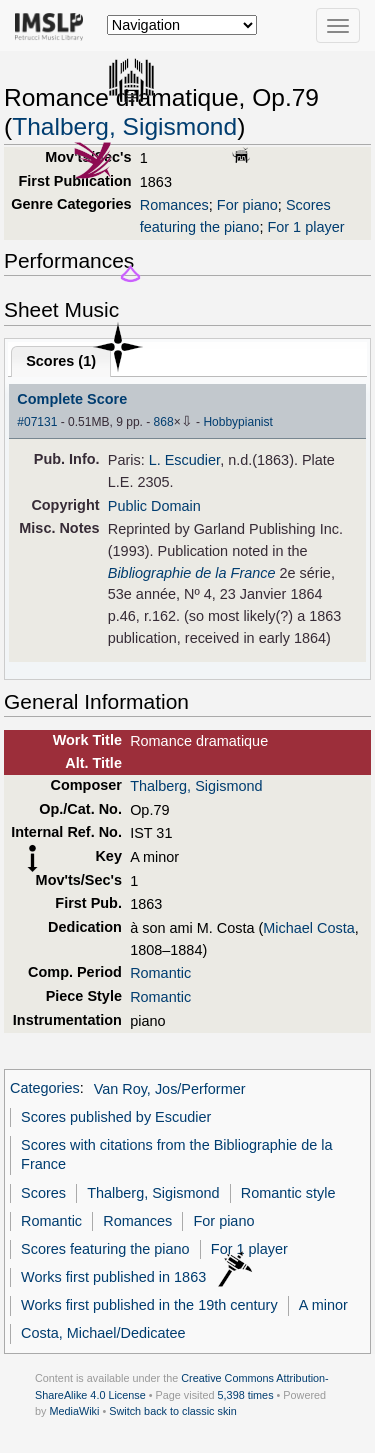 The width and height of the screenshot is (375, 1453). I want to click on indicates private first class military rank, so click(130, 273).